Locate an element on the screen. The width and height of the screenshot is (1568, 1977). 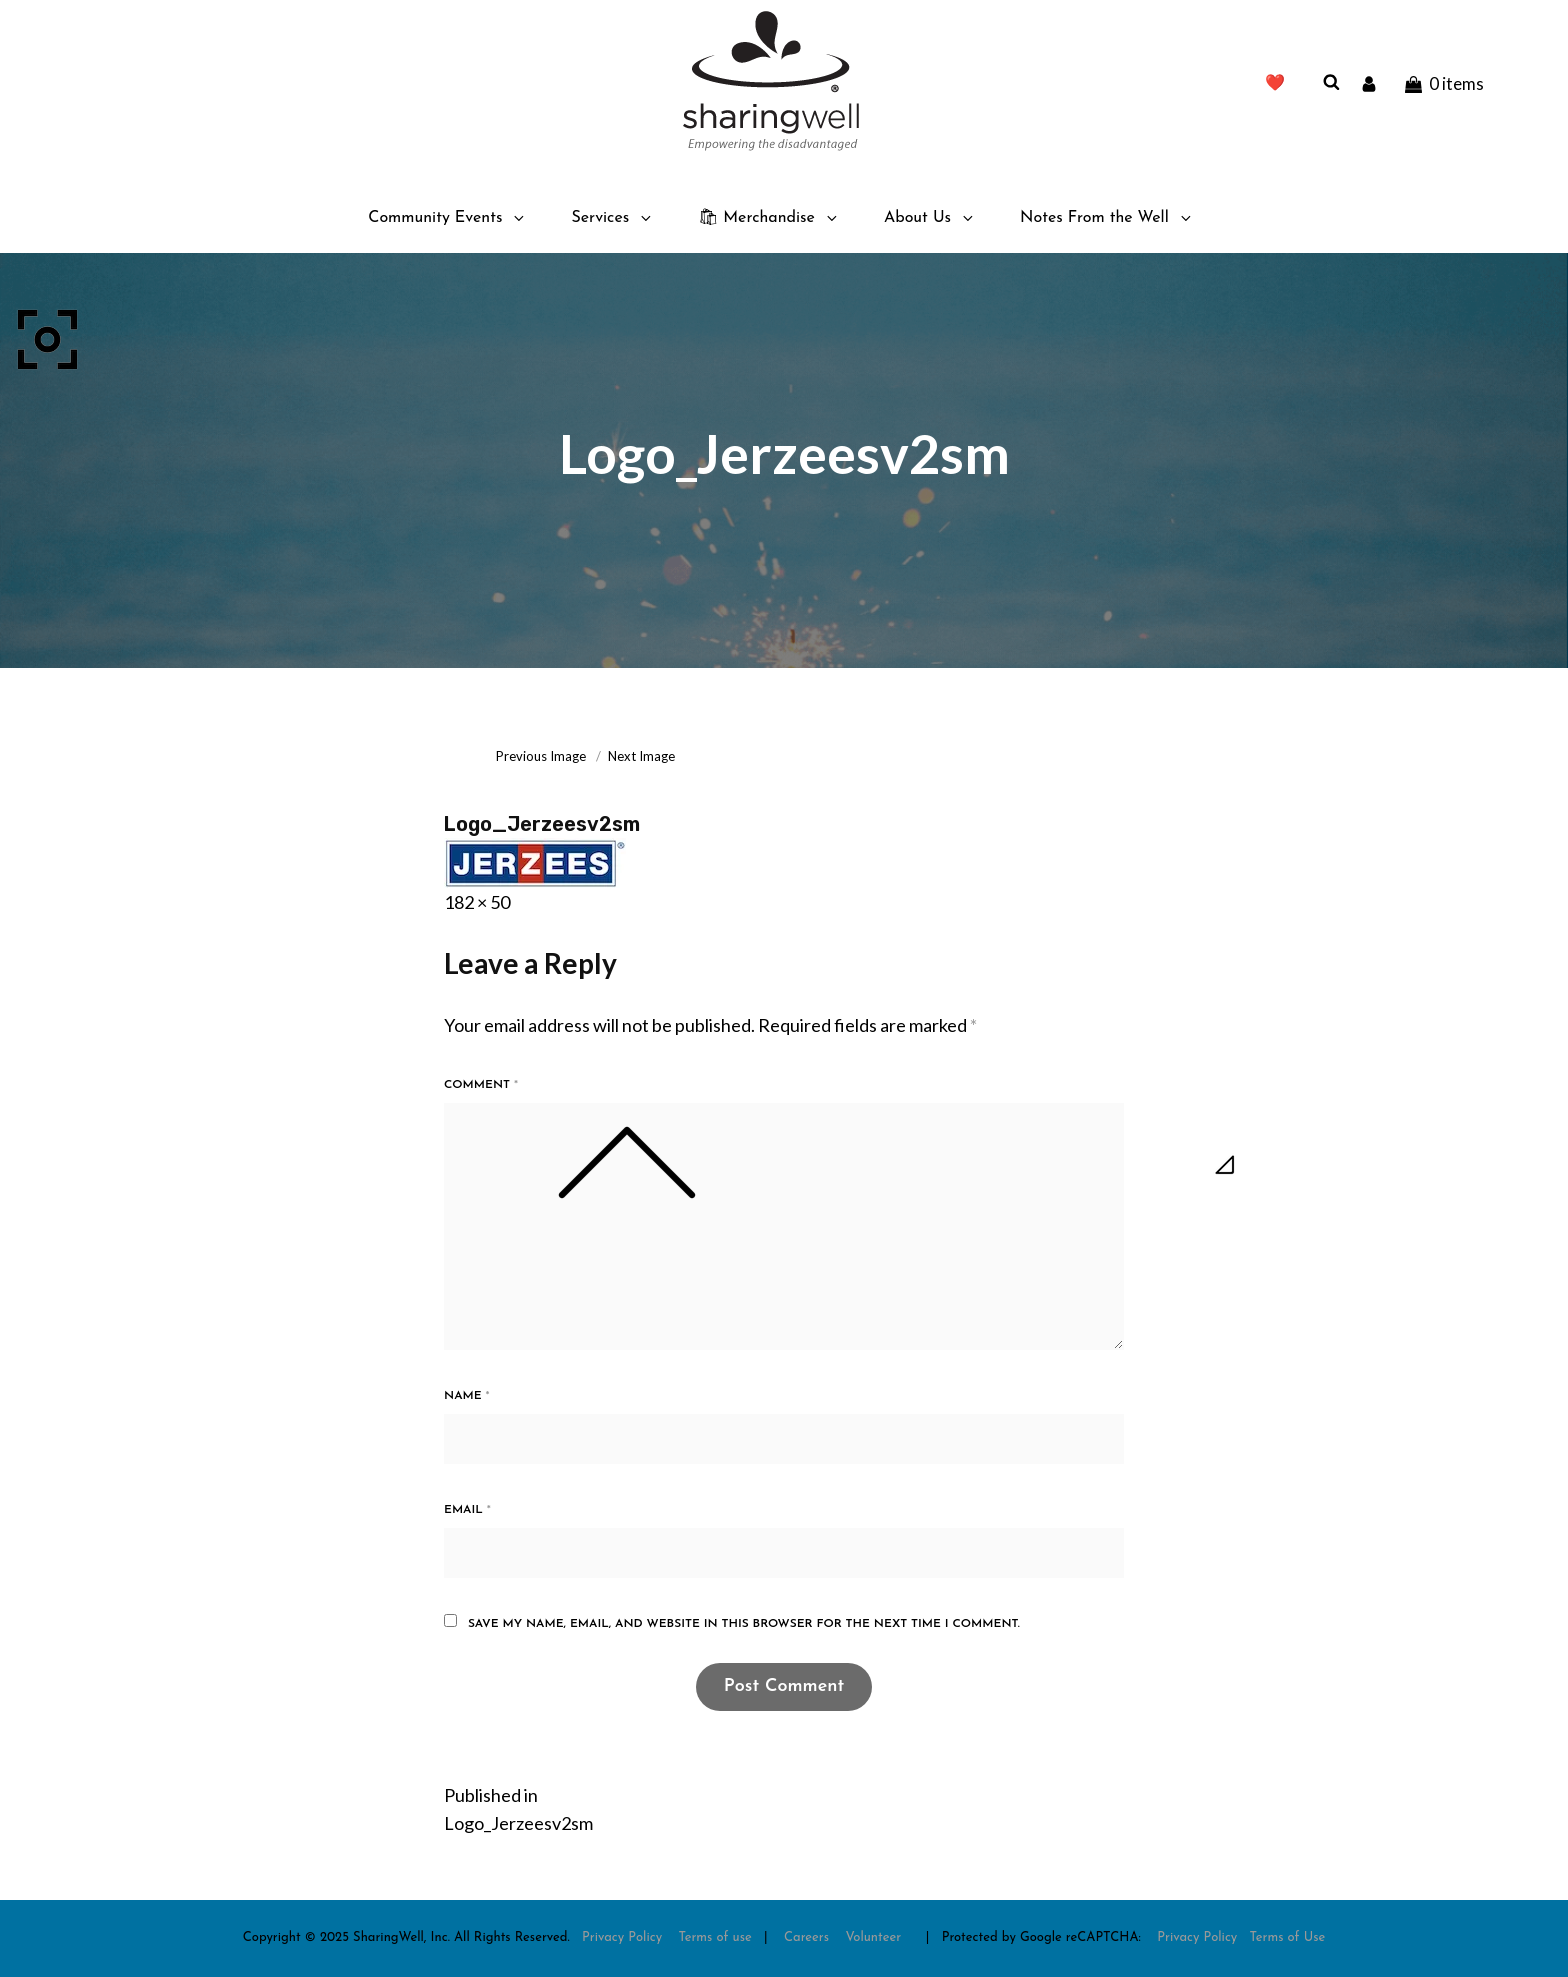
focus camera on a subject is located at coordinates (47, 339).